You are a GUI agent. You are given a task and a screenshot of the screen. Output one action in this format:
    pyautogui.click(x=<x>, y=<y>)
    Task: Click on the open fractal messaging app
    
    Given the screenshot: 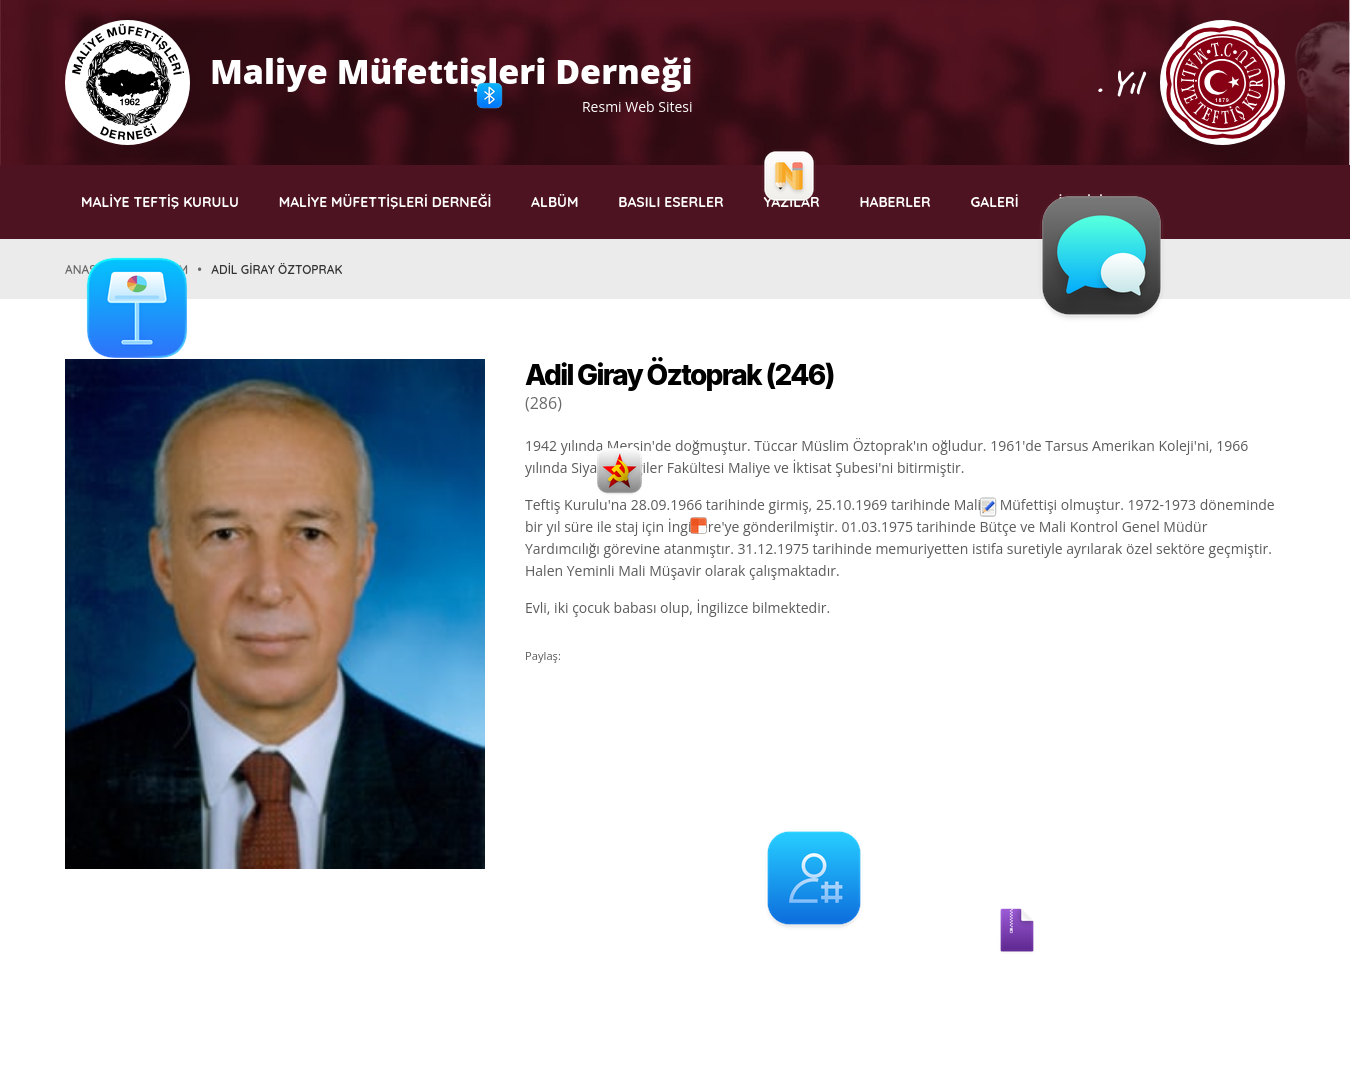 What is the action you would take?
    pyautogui.click(x=1101, y=255)
    